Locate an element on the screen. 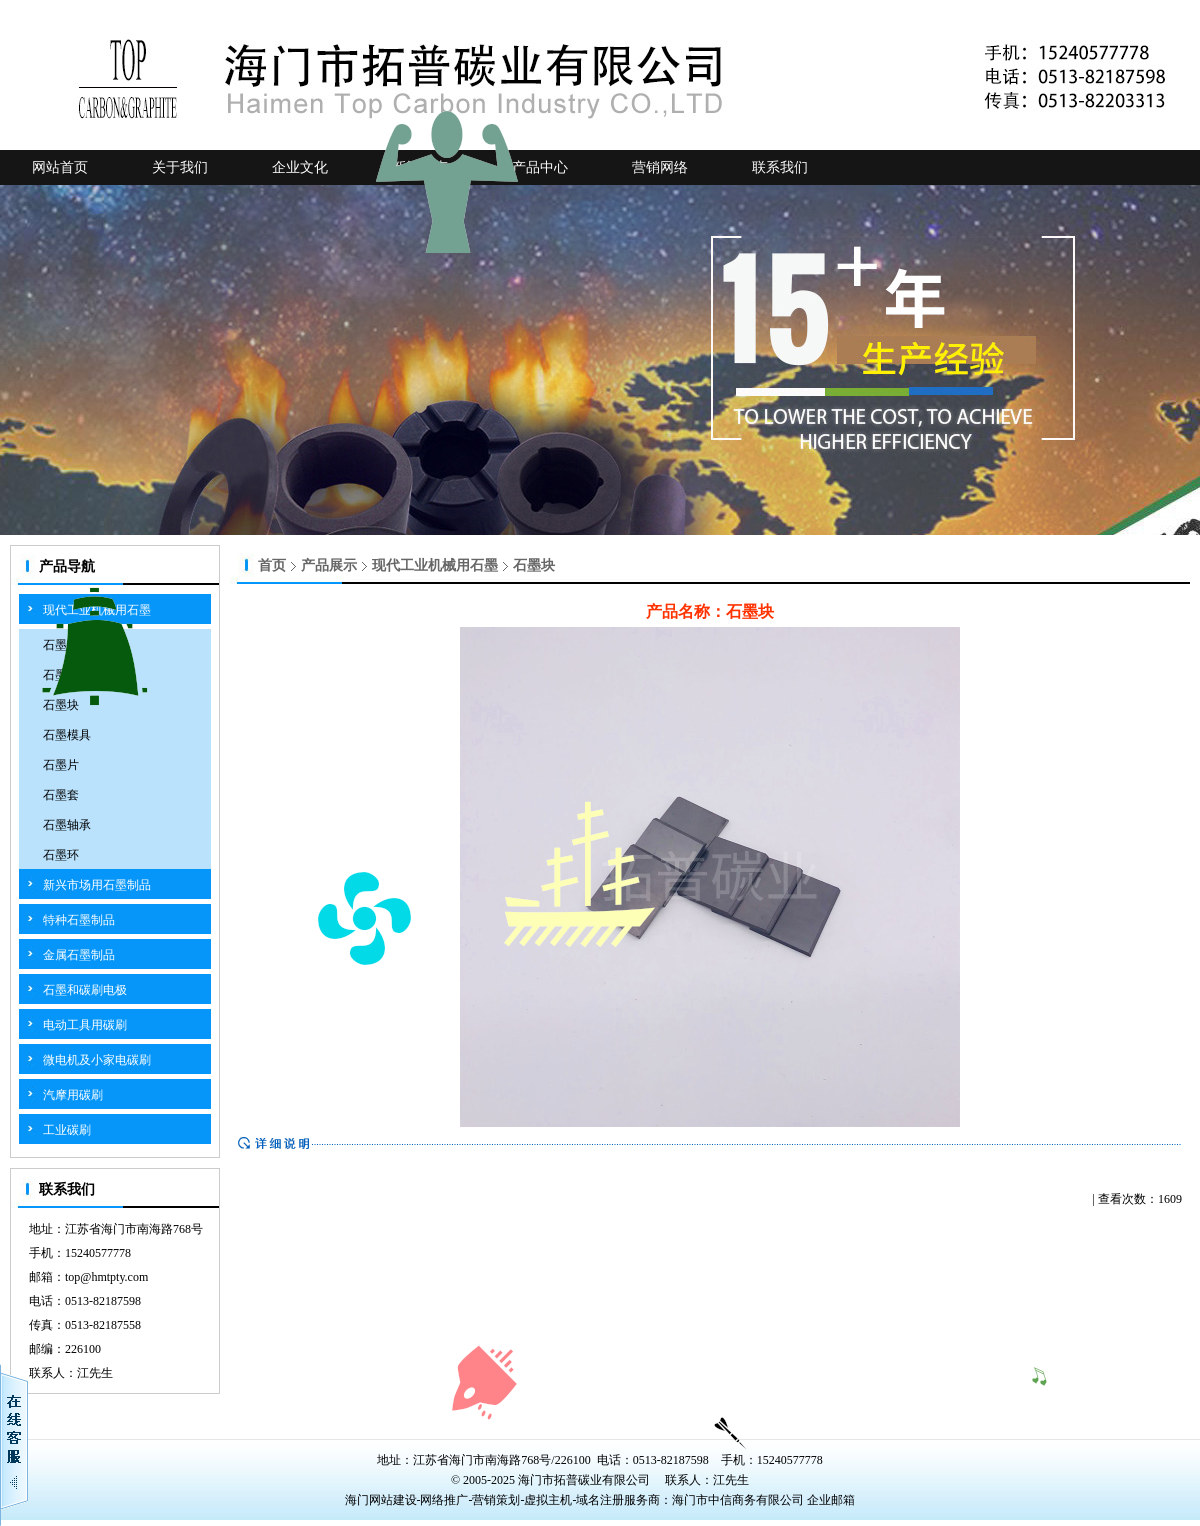 The image size is (1200, 1526). navigate to sailing or boat-related content is located at coordinates (94, 646).